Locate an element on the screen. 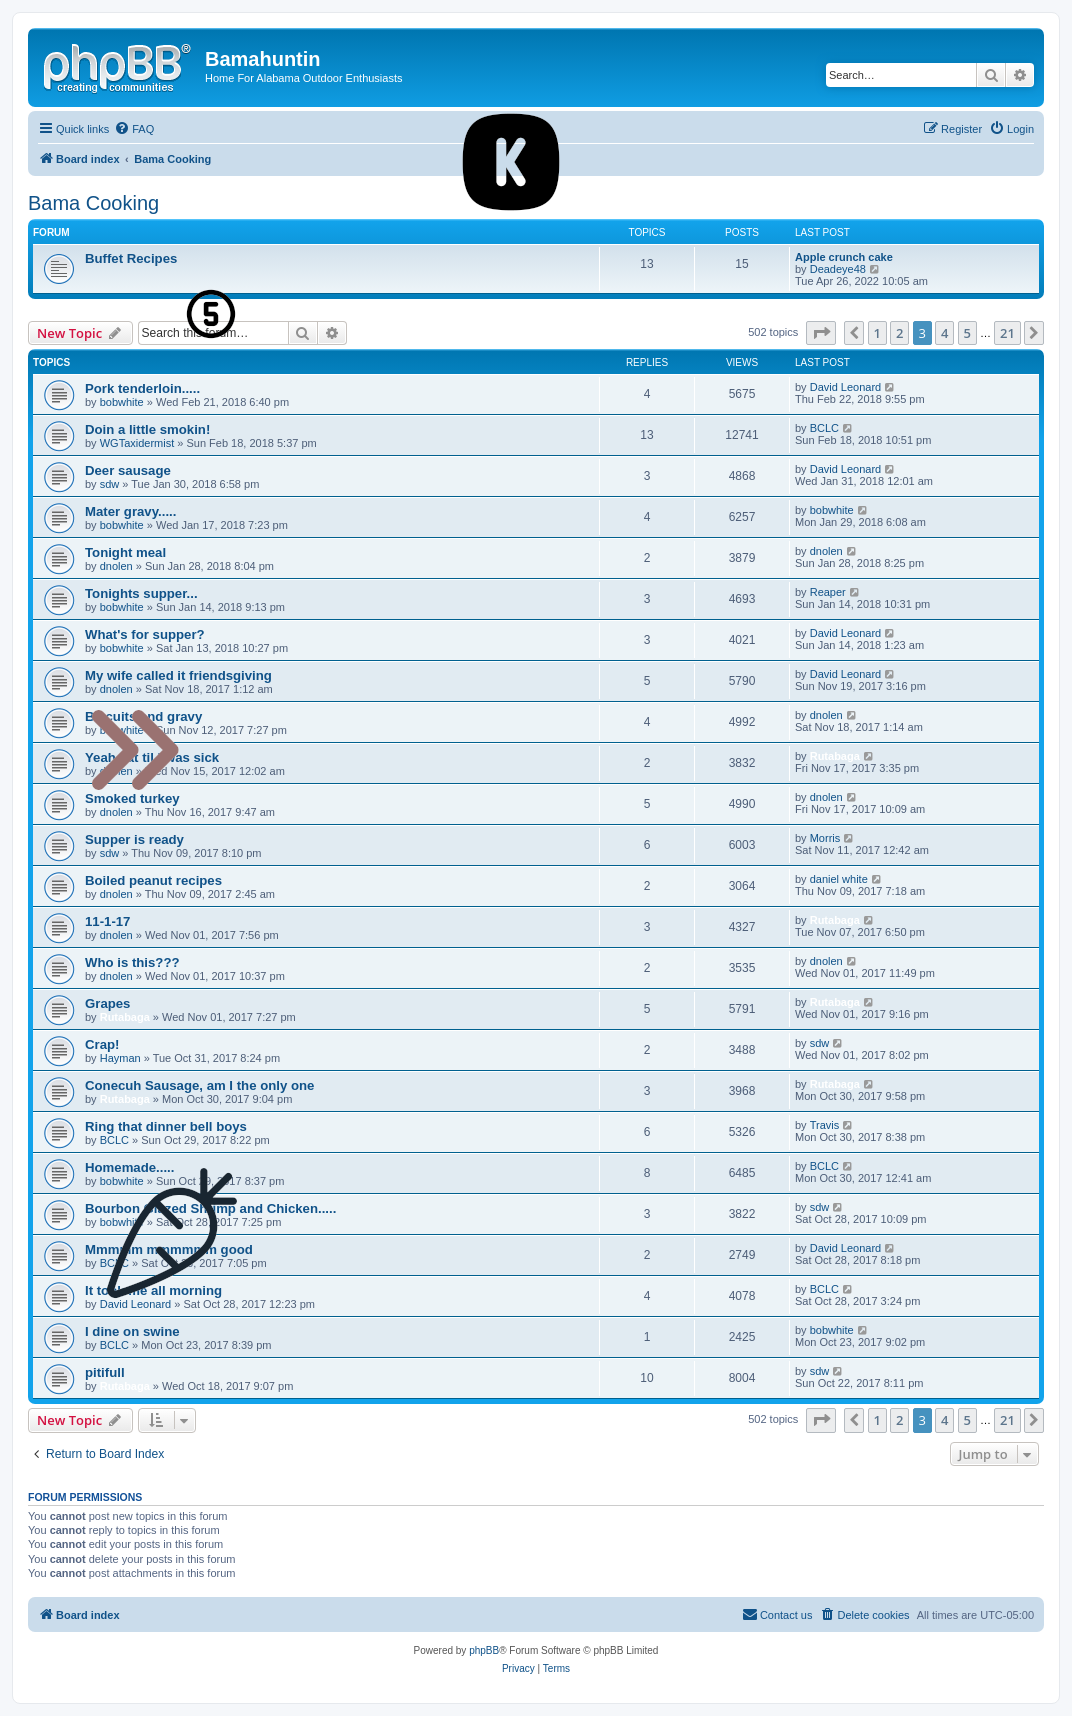 The image size is (1072, 1716). step 5 in a multi-step process is located at coordinates (211, 314).